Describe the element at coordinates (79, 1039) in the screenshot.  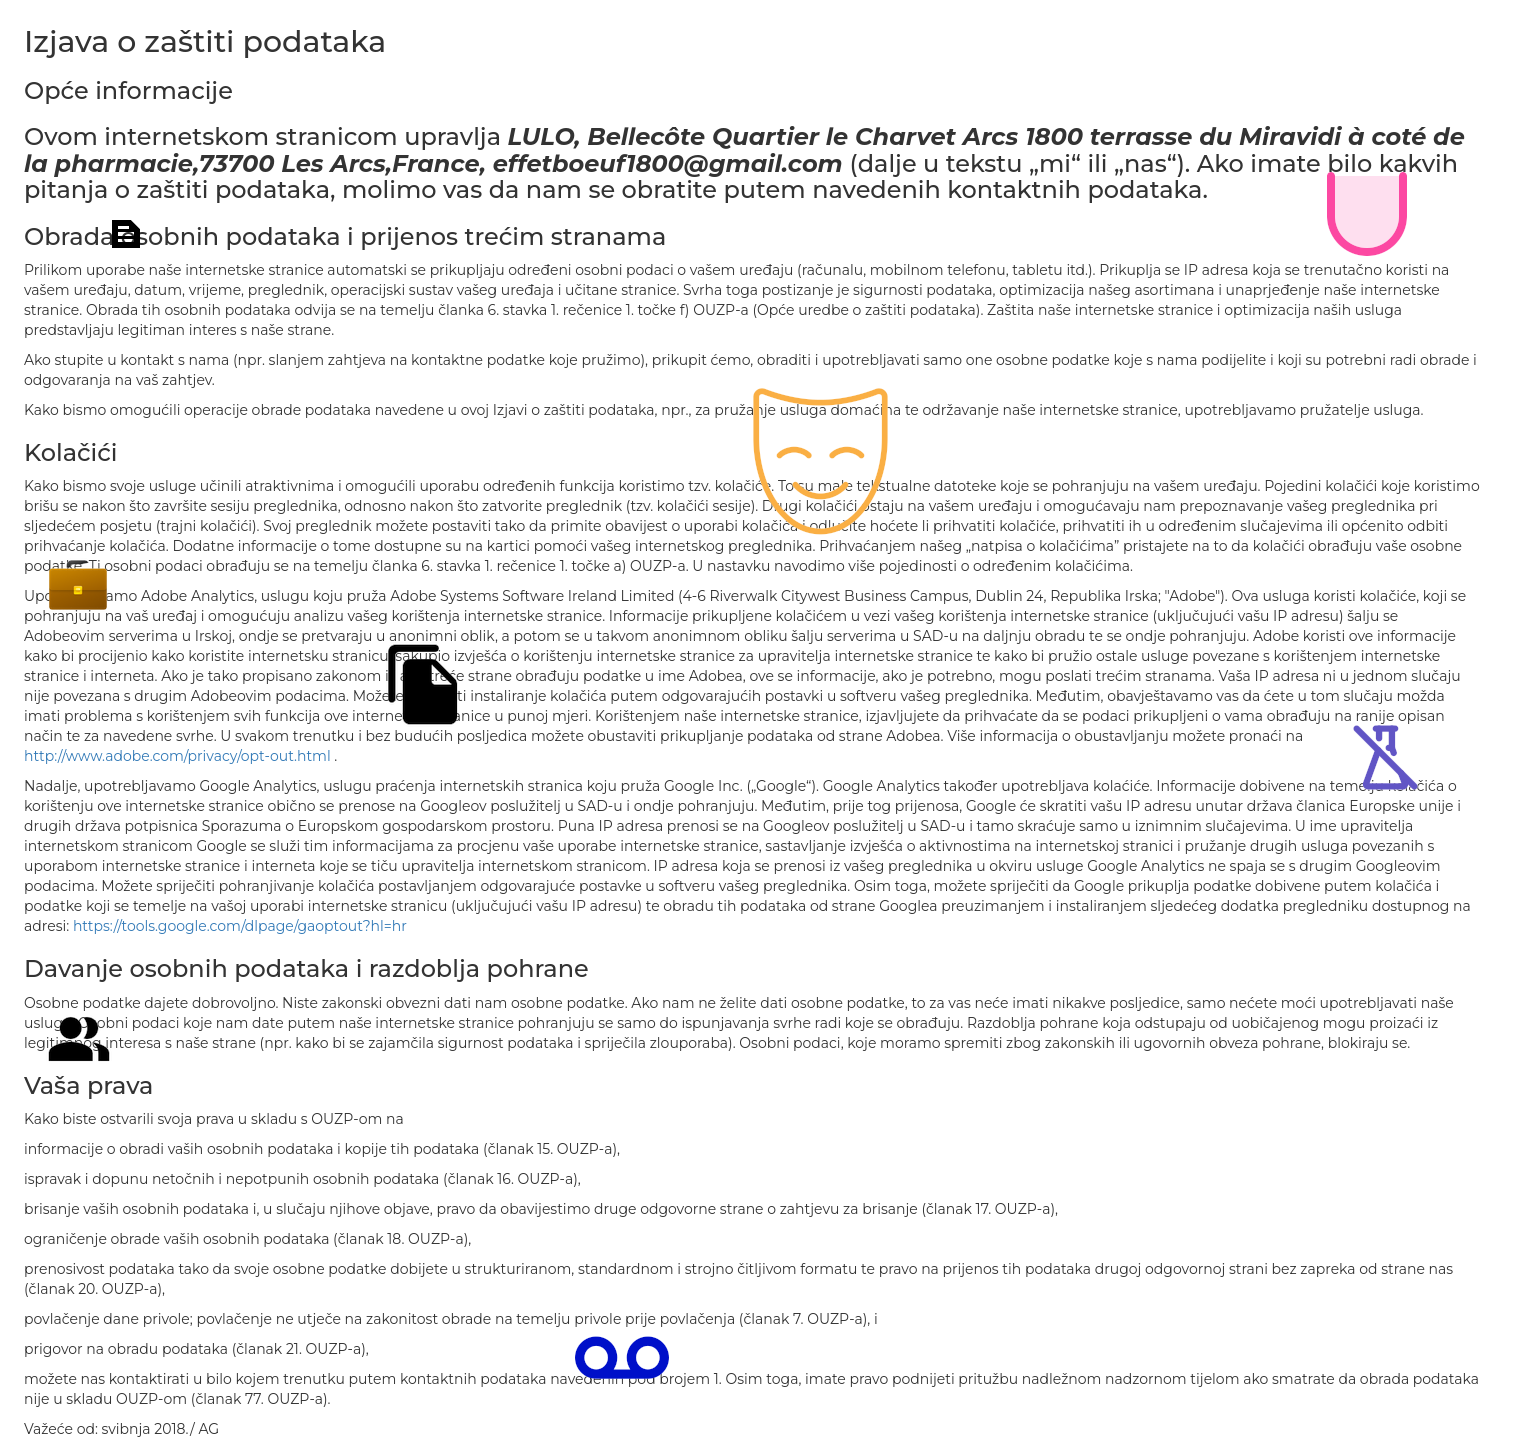
I see `view contacts or people list` at that location.